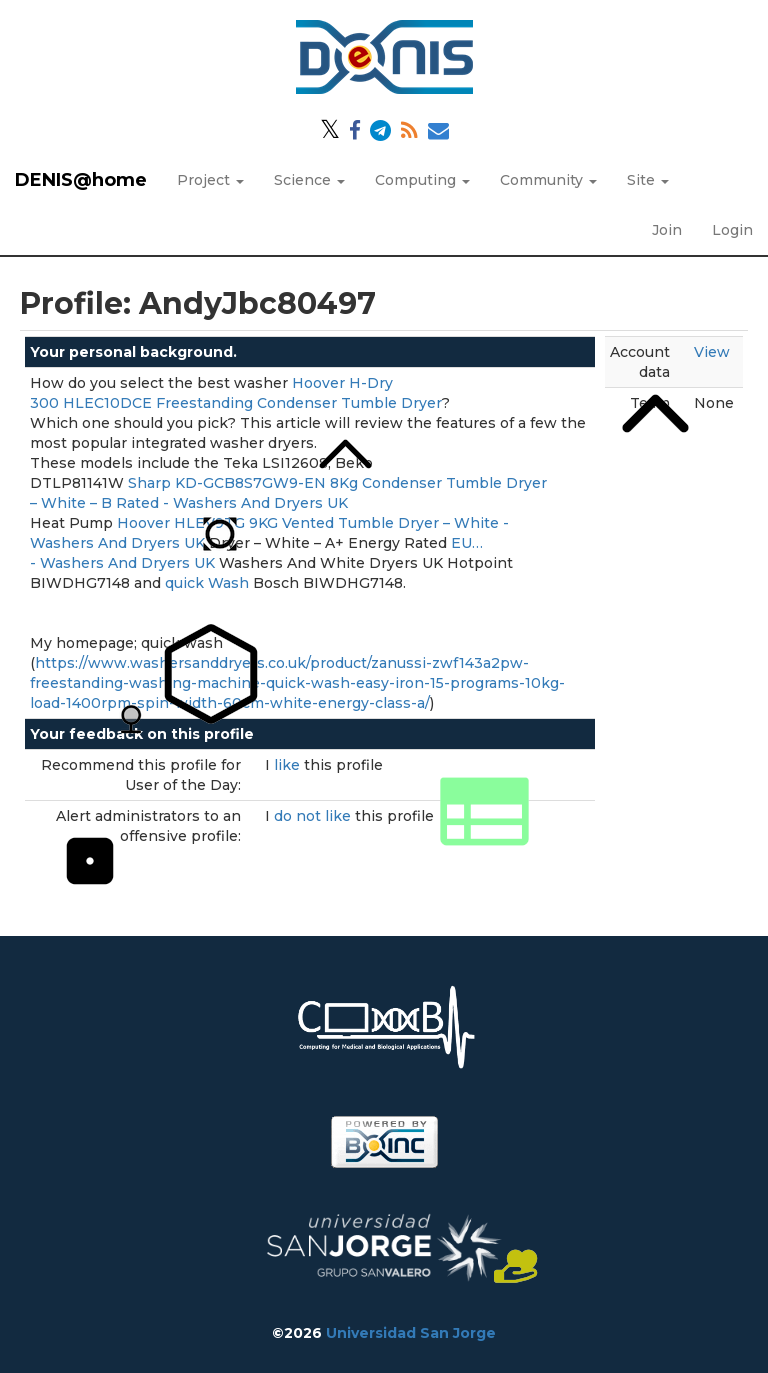 The height and width of the screenshot is (1373, 768). What do you see at coordinates (90, 861) in the screenshot?
I see `roll the dice or generate a random result` at bounding box center [90, 861].